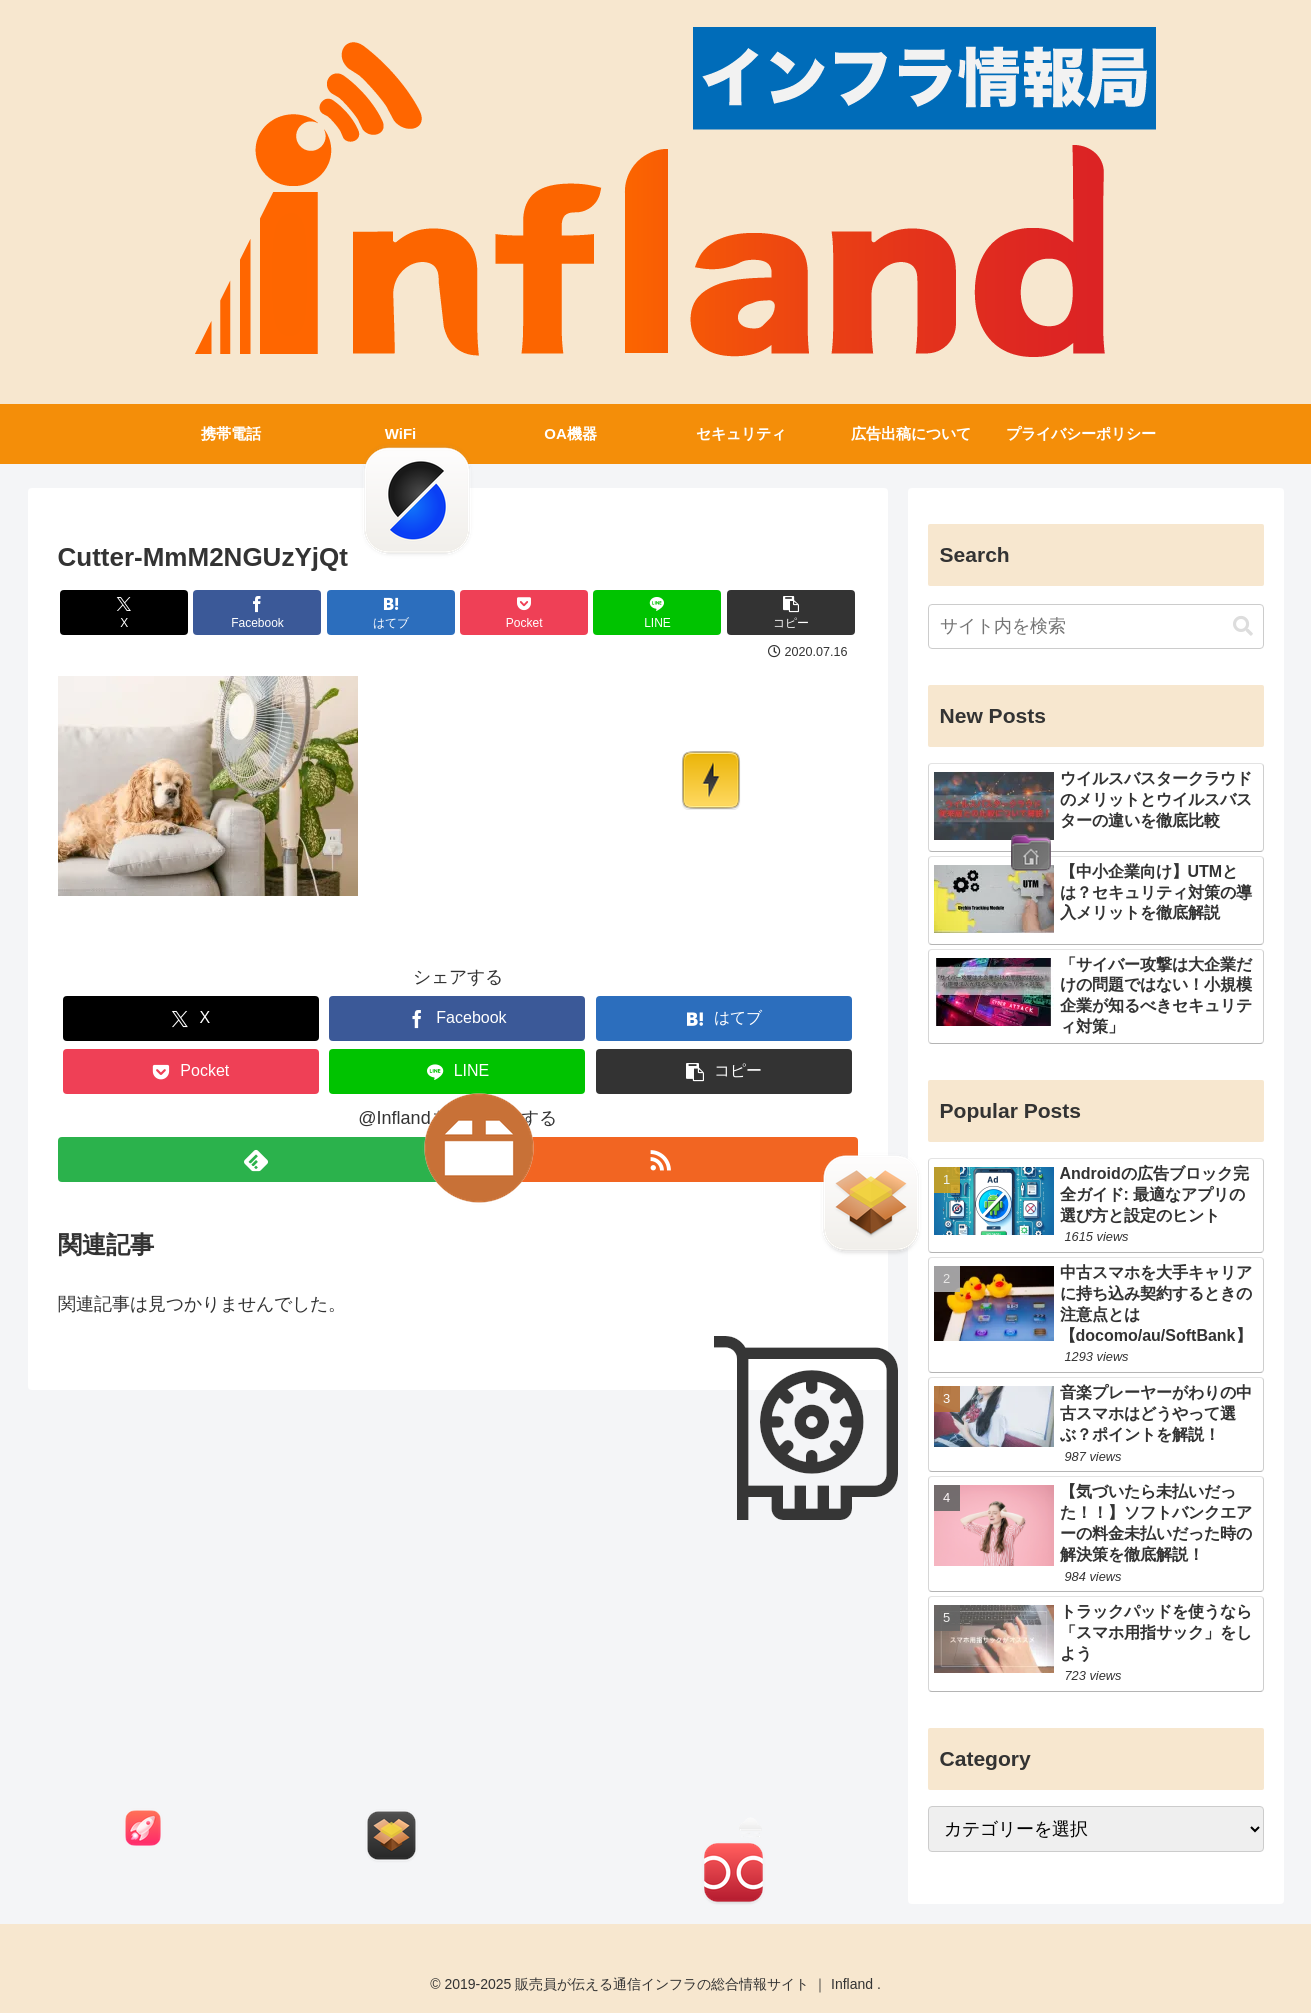 This screenshot has width=1311, height=2013. What do you see at coordinates (871, 1203) in the screenshot?
I see `open gdebi package installer` at bounding box center [871, 1203].